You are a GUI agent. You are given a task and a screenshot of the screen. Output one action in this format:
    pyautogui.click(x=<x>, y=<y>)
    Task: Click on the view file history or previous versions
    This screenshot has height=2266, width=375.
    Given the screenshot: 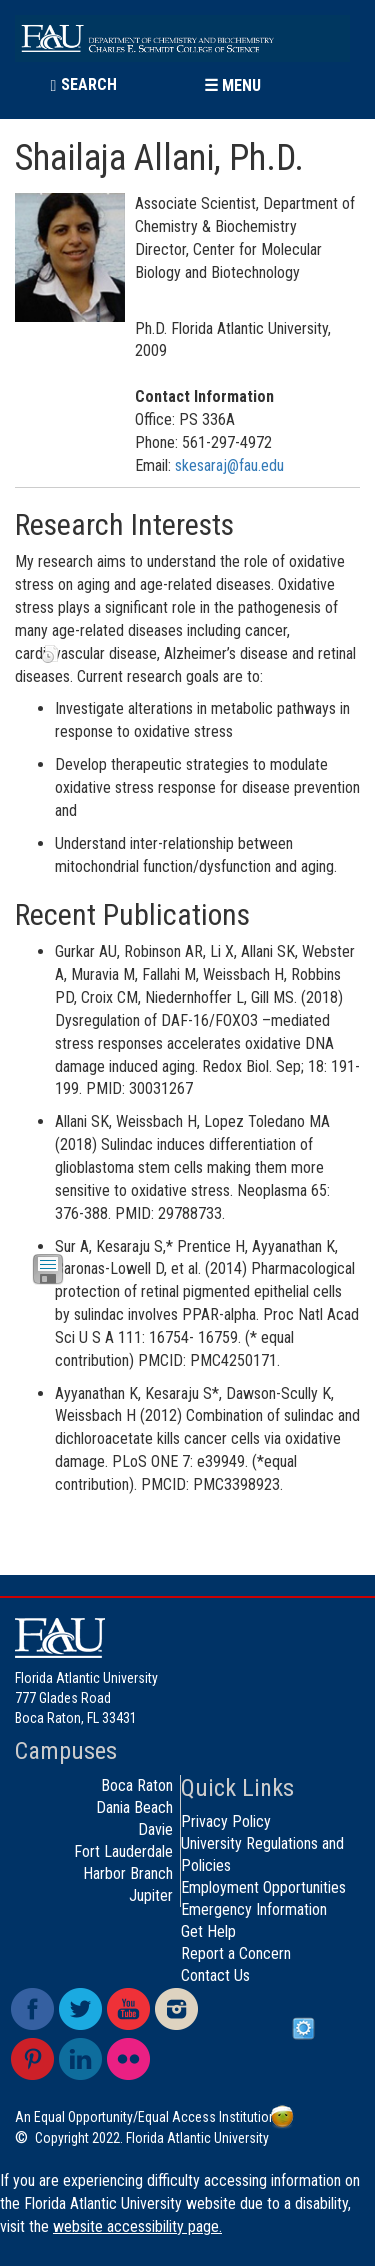 What is the action you would take?
    pyautogui.click(x=51, y=653)
    